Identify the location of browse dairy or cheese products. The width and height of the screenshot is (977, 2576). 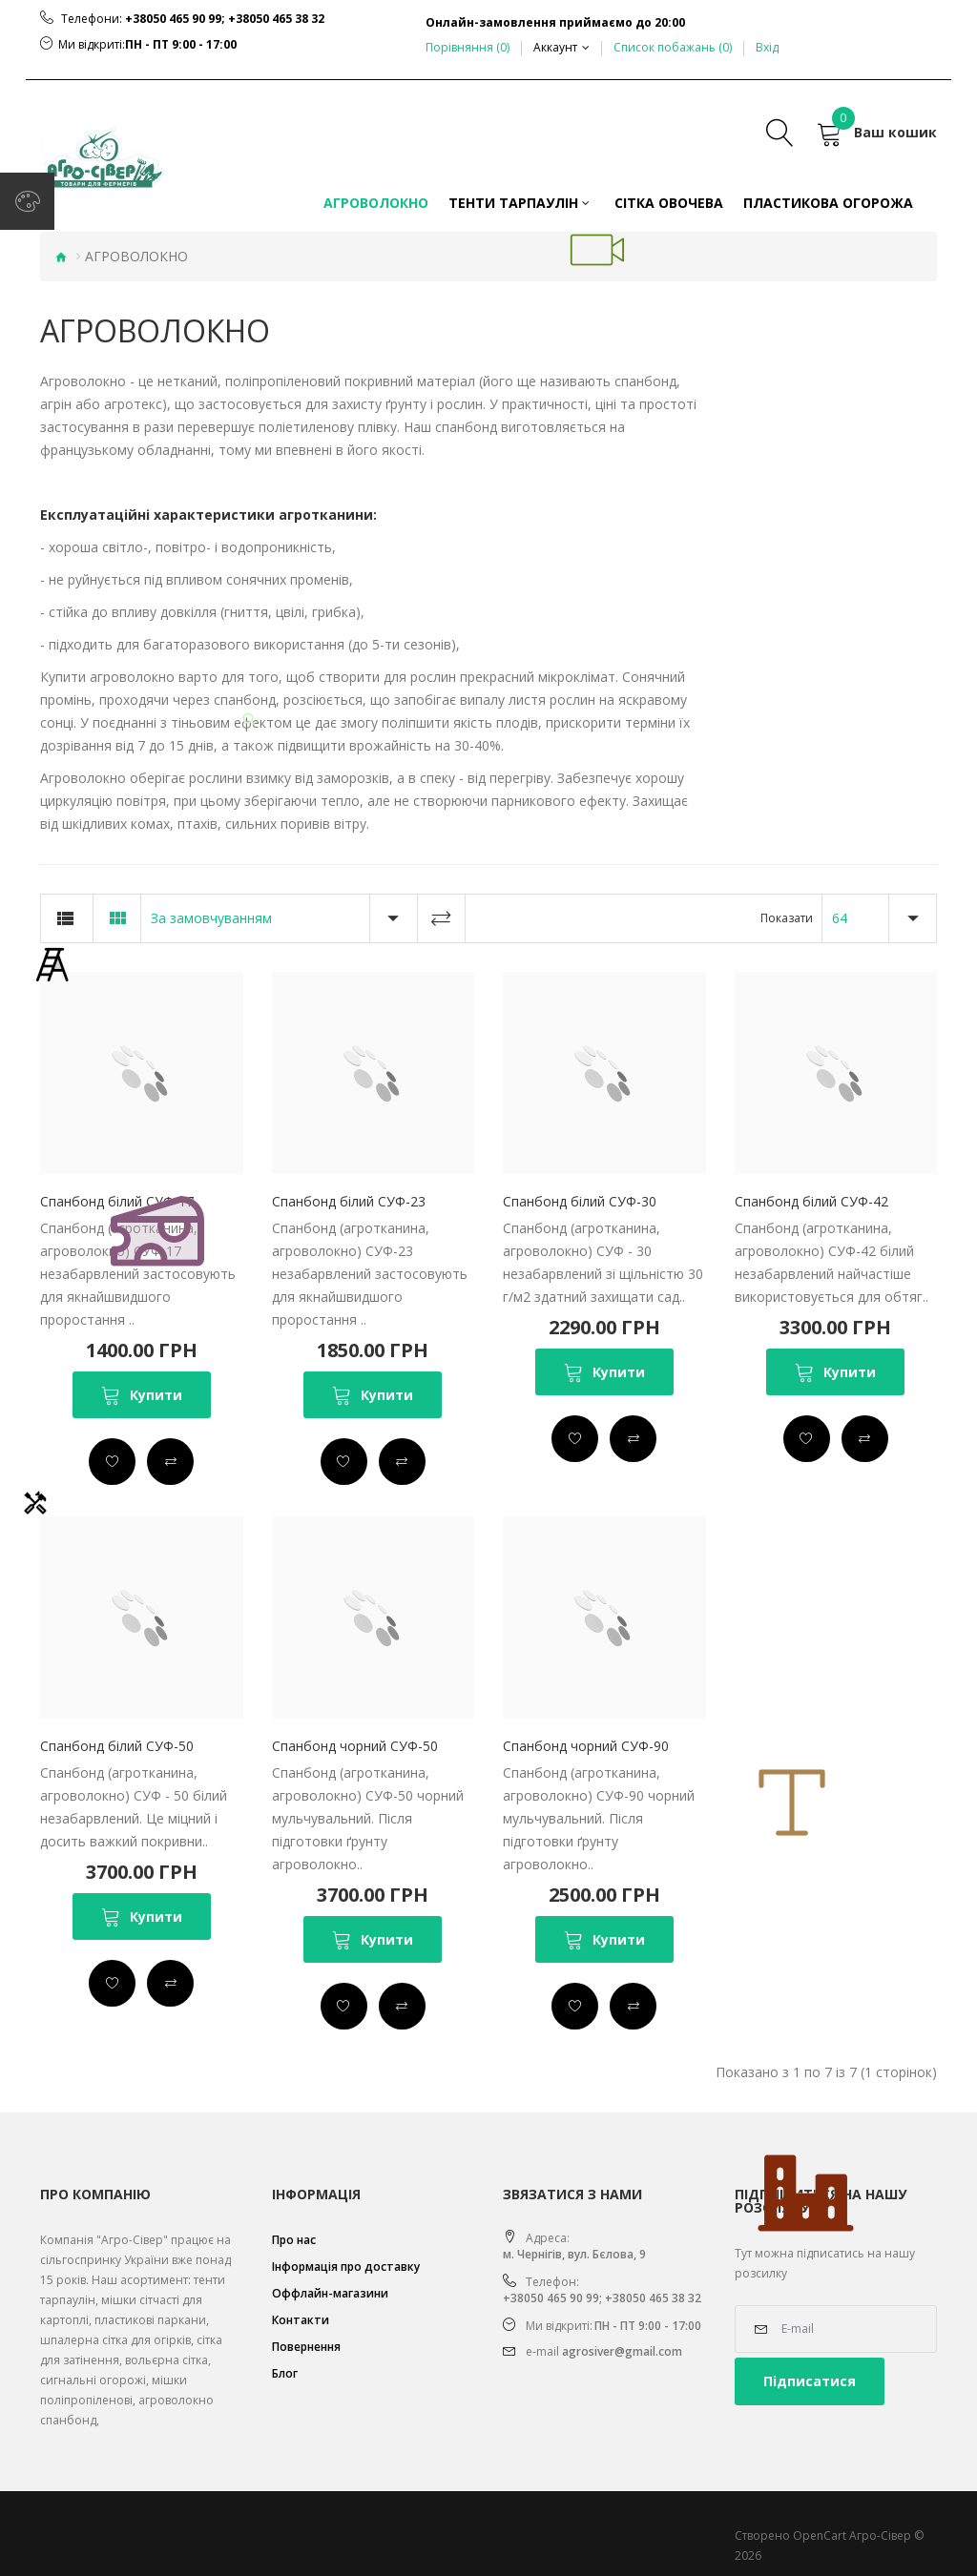
(157, 1236).